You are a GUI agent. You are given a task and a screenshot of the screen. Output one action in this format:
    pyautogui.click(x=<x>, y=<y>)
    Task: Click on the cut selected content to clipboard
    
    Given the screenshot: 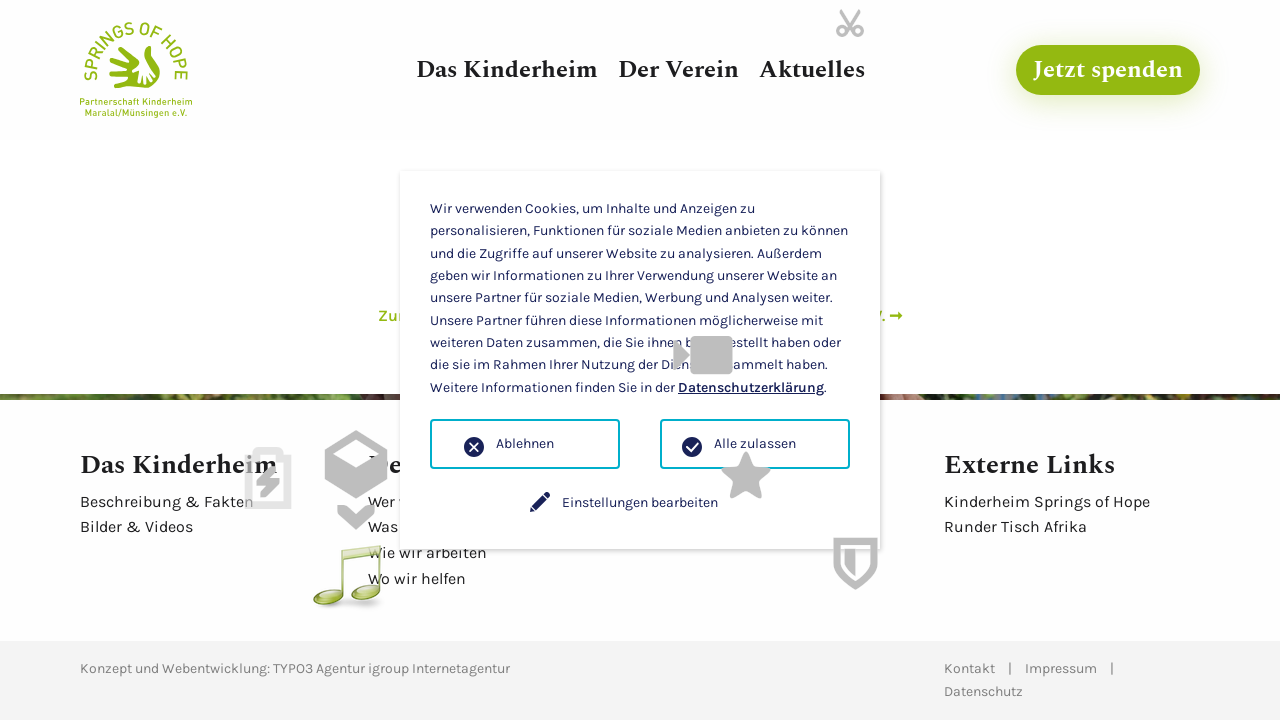 What is the action you would take?
    pyautogui.click(x=850, y=23)
    